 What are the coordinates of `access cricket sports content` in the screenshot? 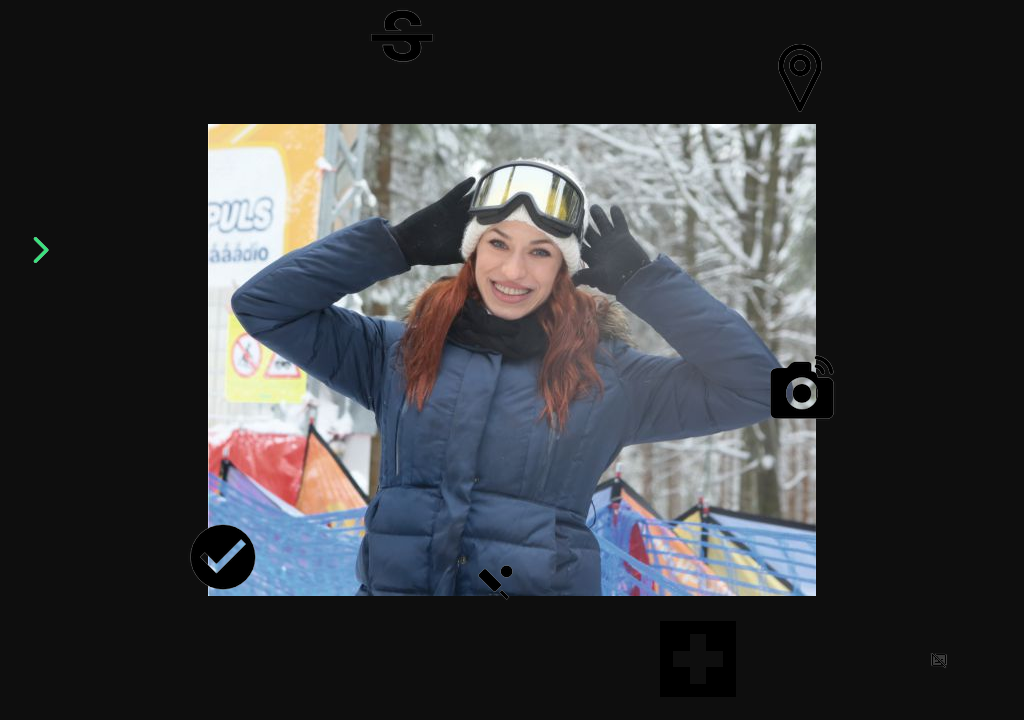 It's located at (495, 582).